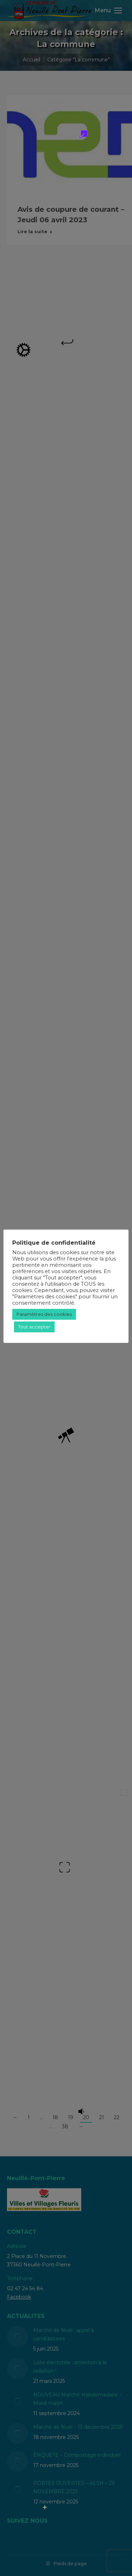 The height and width of the screenshot is (2576, 132). I want to click on collapse or minimize content, so click(83, 134).